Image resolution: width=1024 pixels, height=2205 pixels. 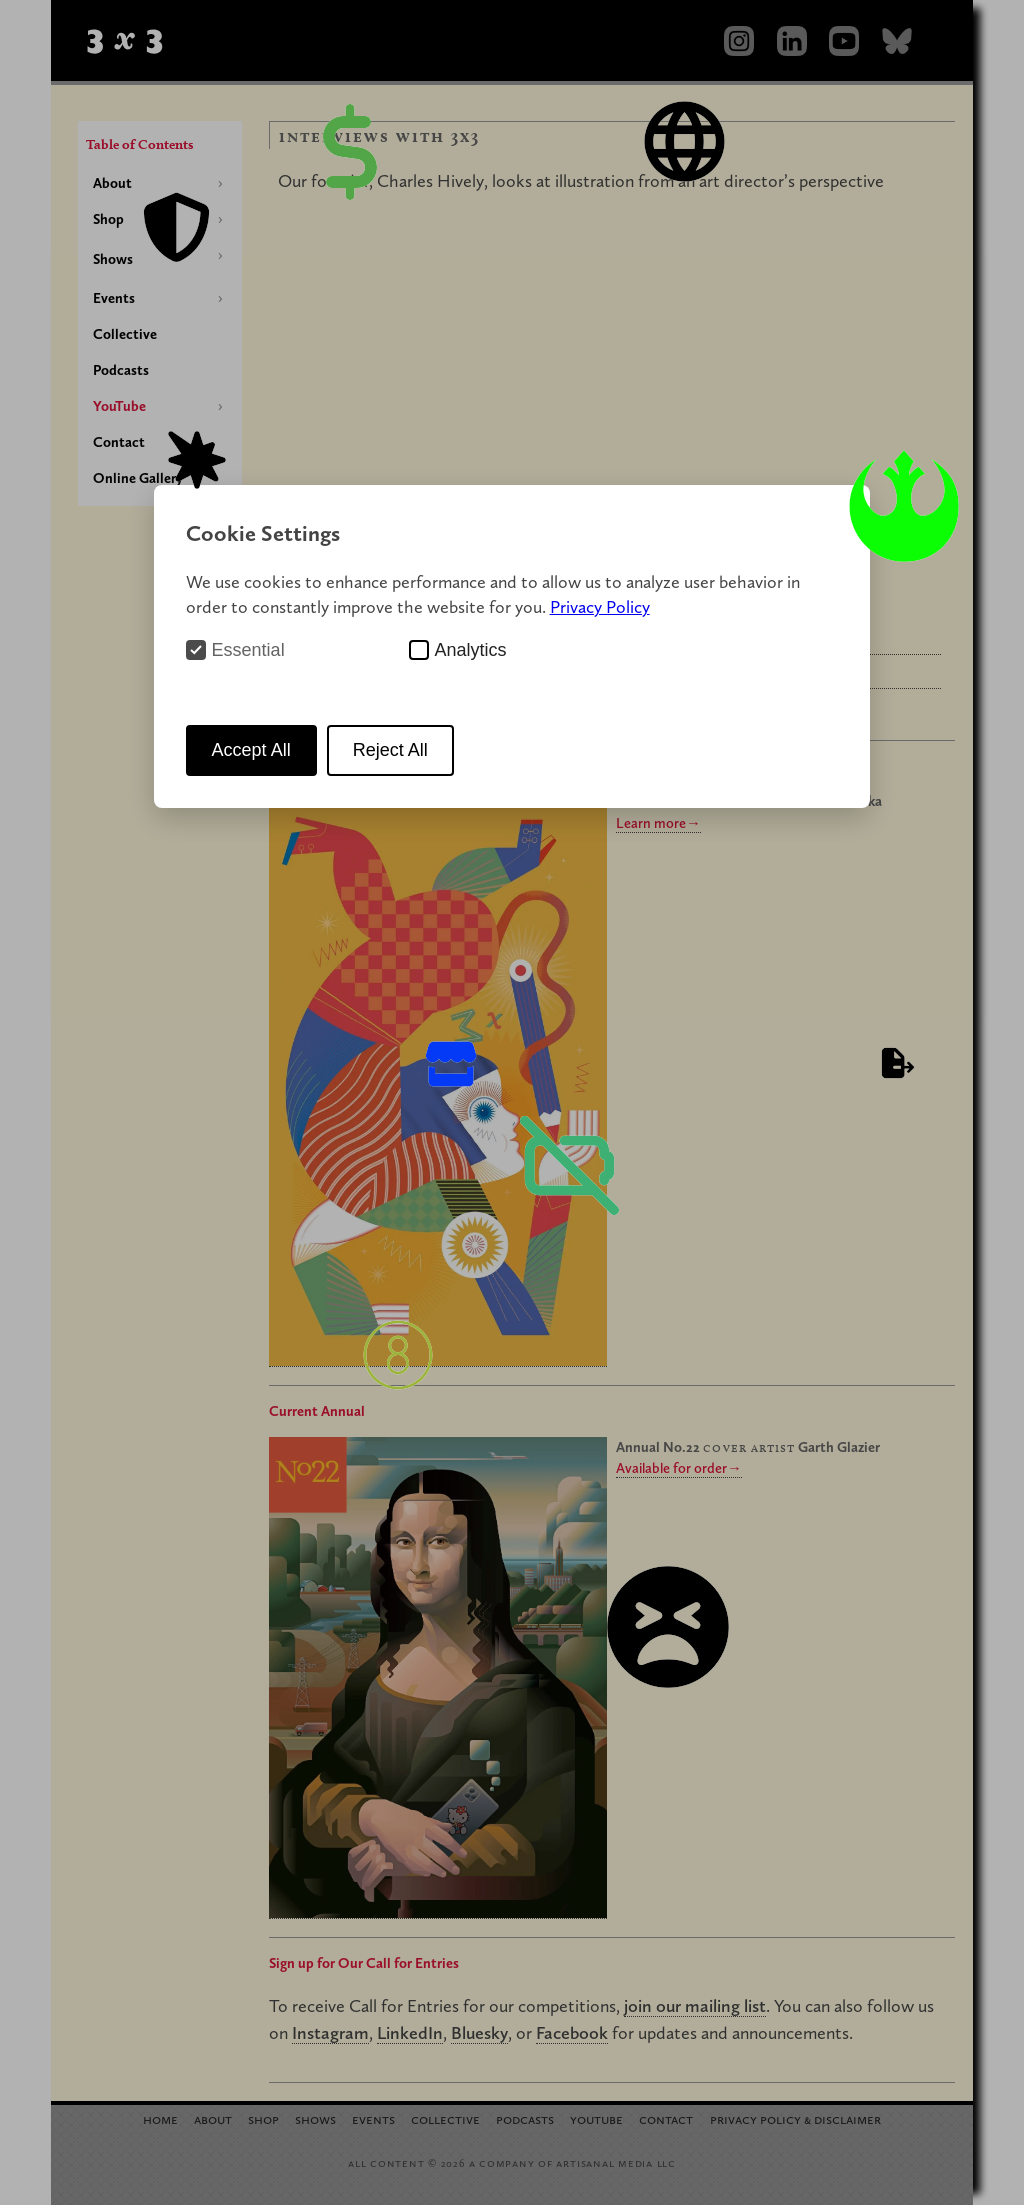 What do you see at coordinates (904, 506) in the screenshot?
I see `Star Wars Rebel Alliance logo` at bounding box center [904, 506].